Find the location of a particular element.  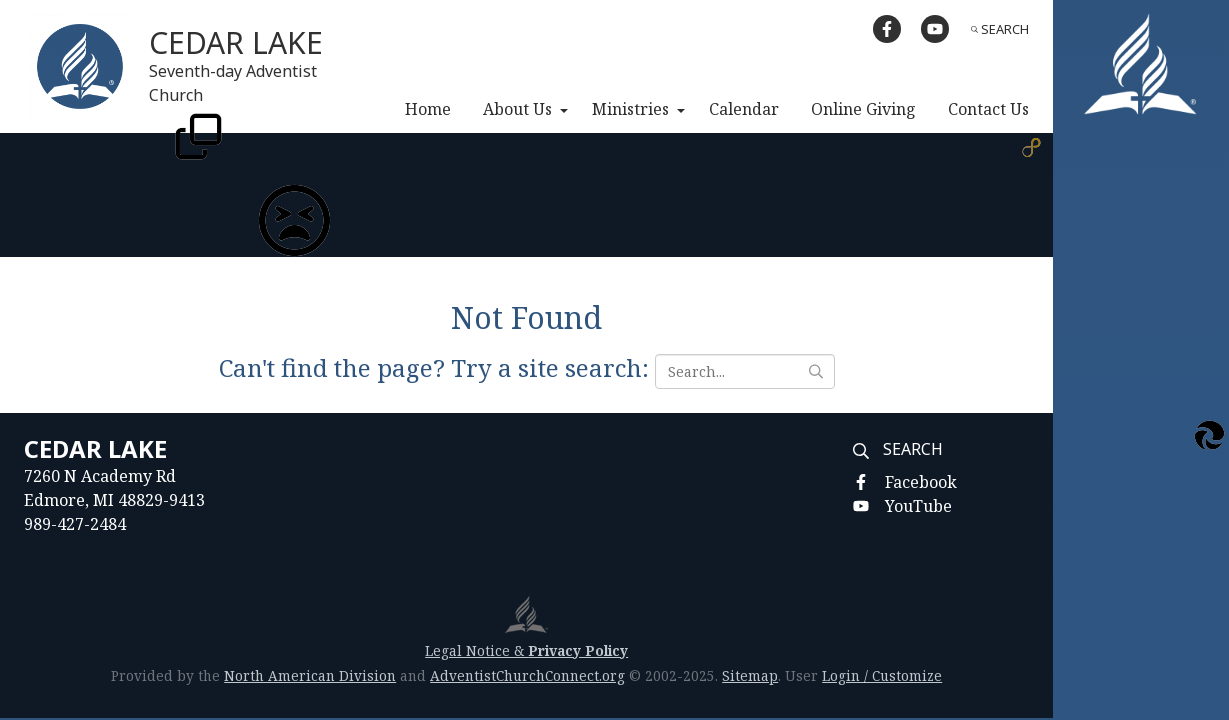

duplicate or copy this item is located at coordinates (198, 136).